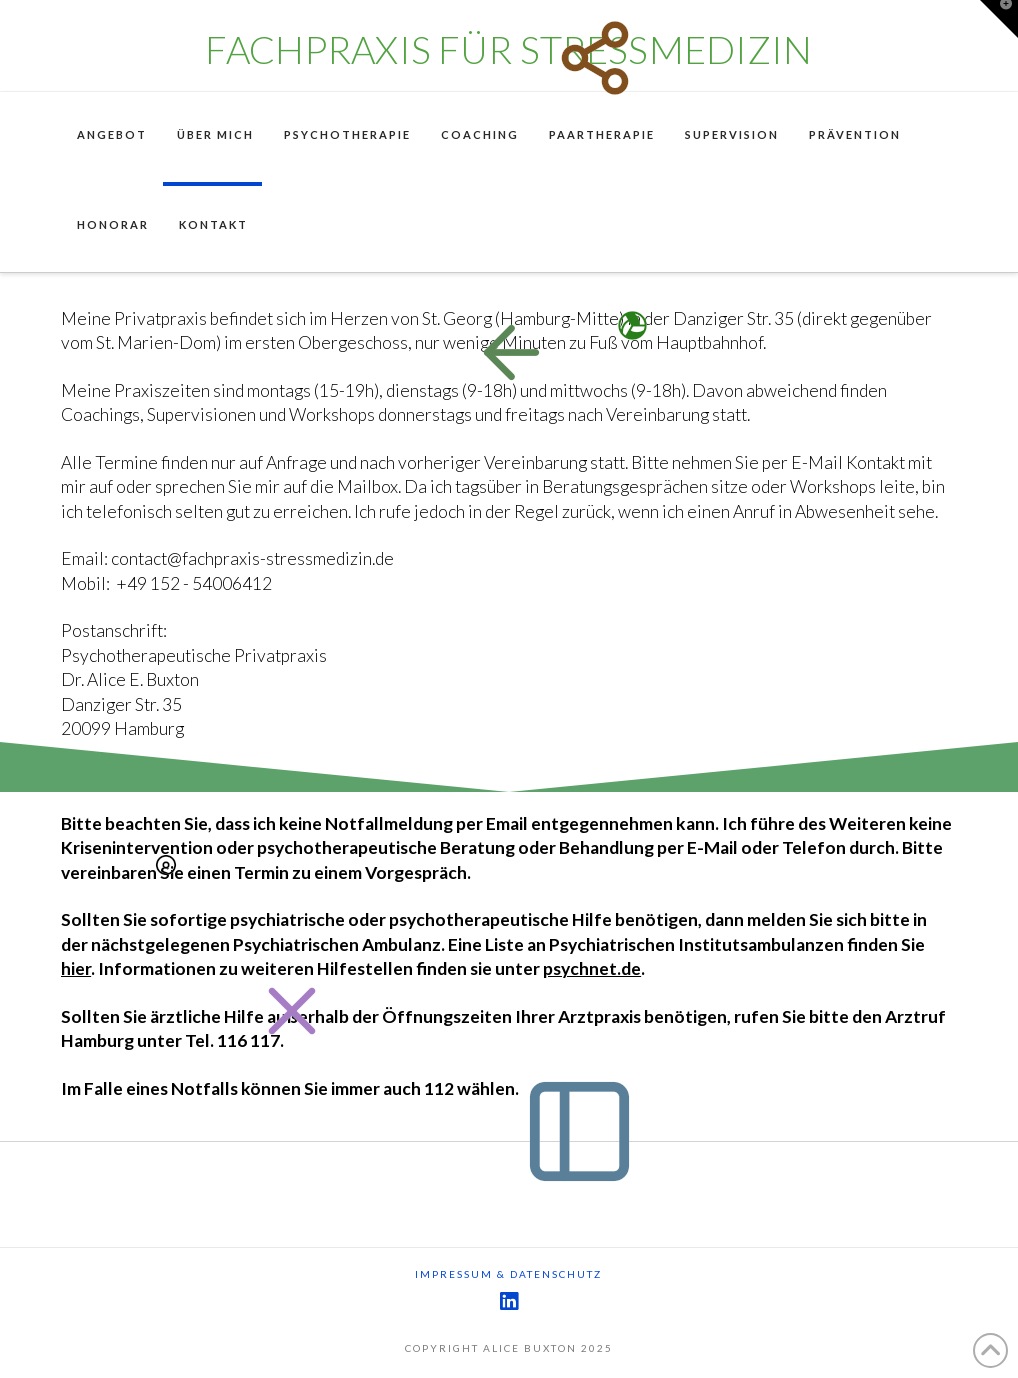 This screenshot has height=1378, width=1018. What do you see at coordinates (166, 865) in the screenshot?
I see `play or access audio/music content` at bounding box center [166, 865].